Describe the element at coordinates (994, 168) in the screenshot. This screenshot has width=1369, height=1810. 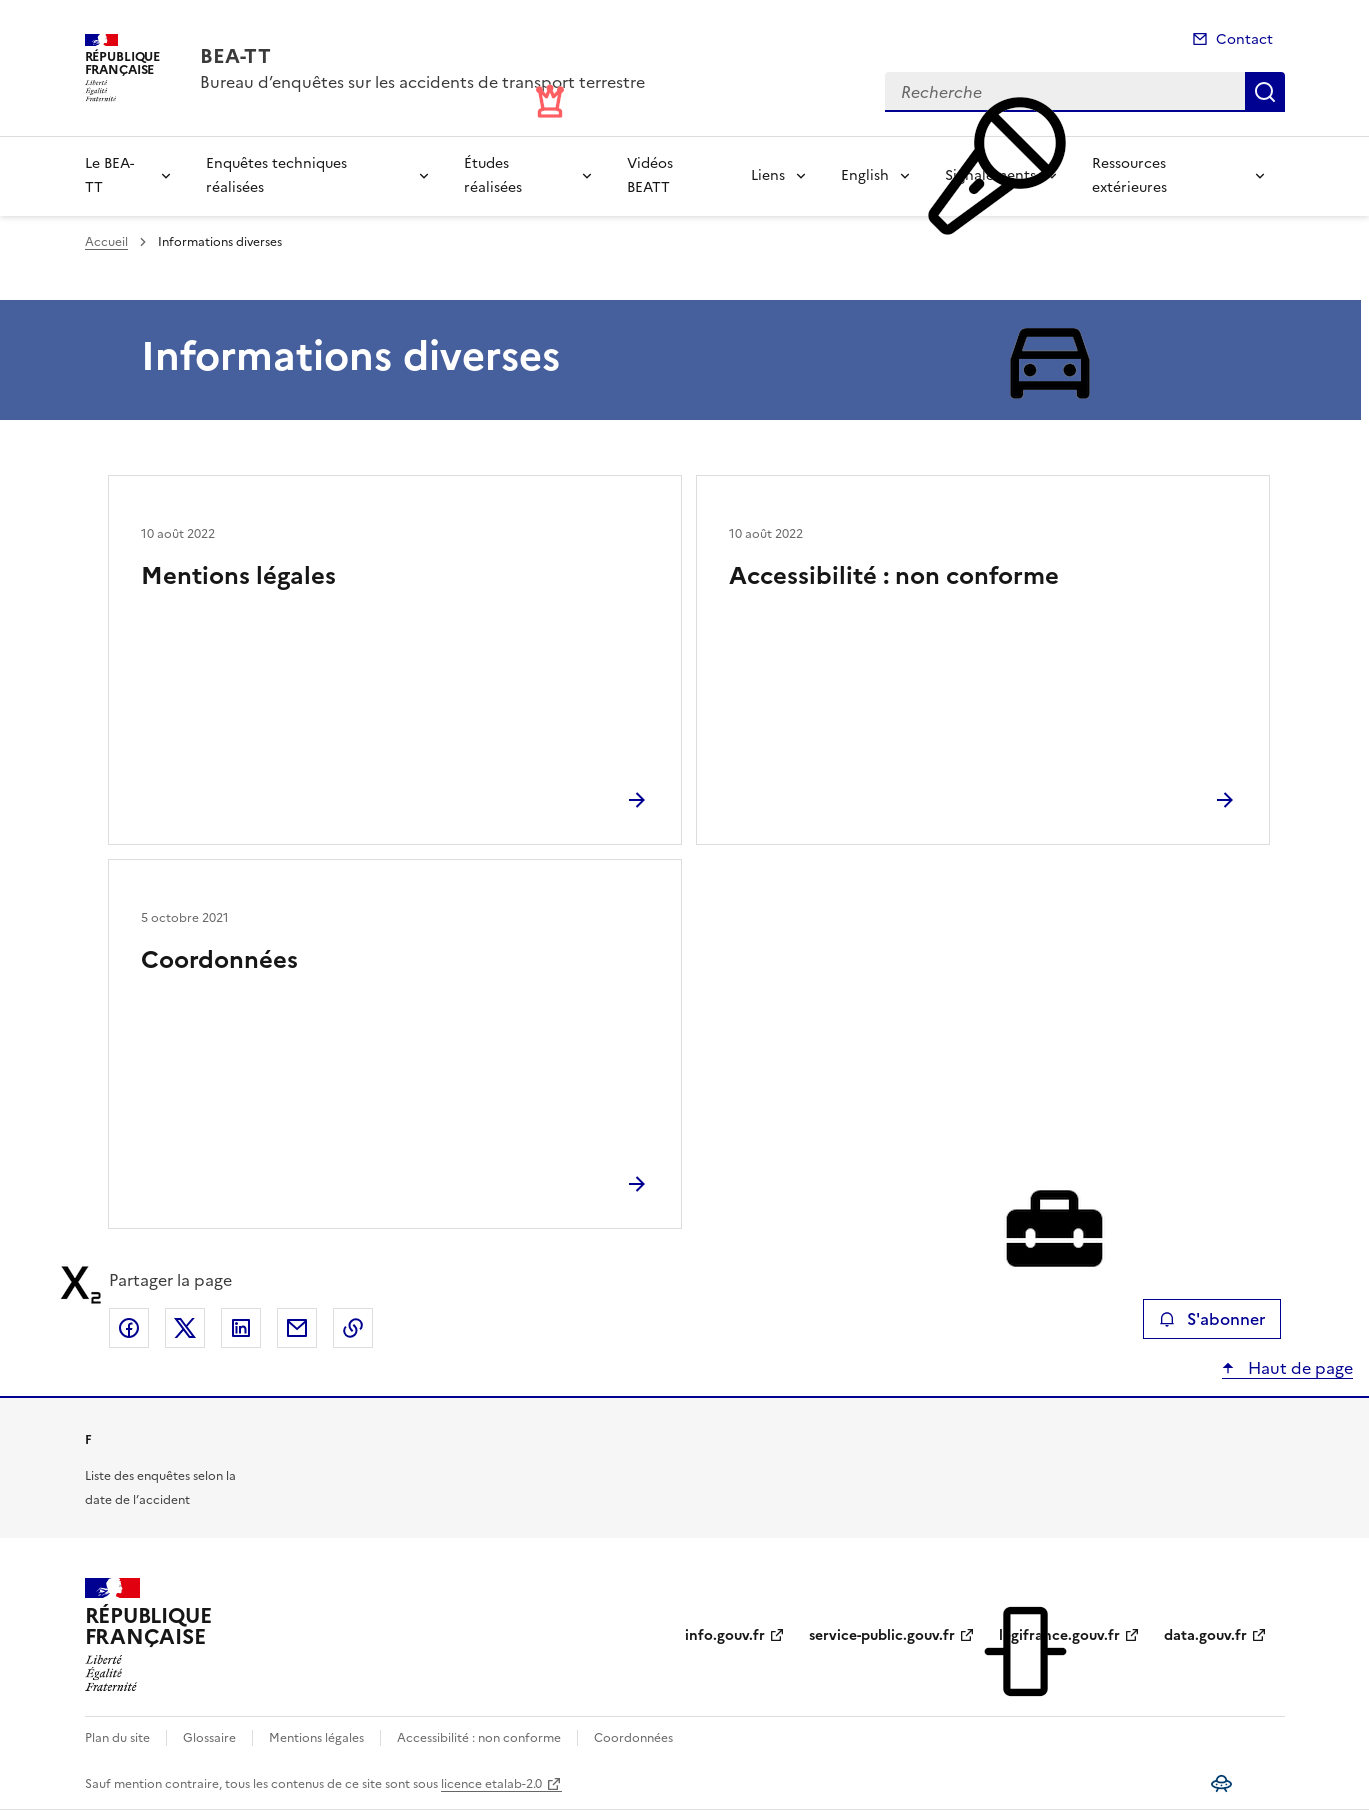
I see `access voice recording or audio input` at that location.